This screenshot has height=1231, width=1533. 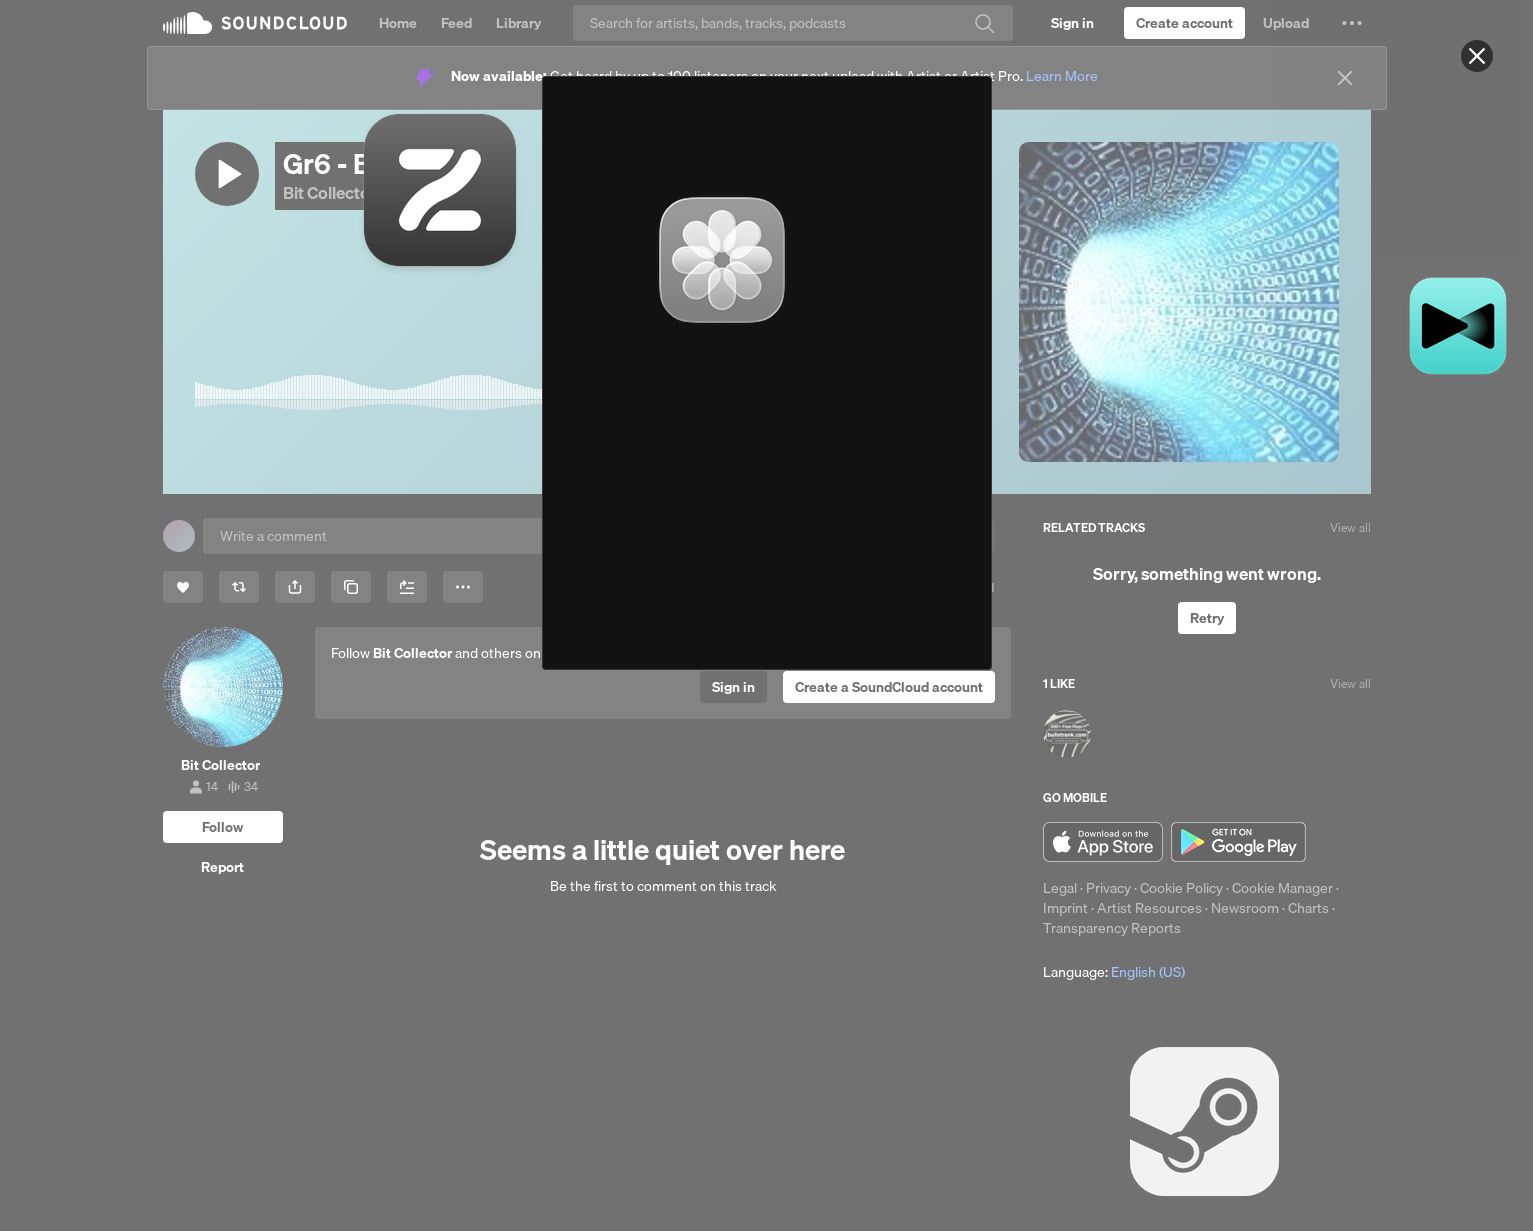 I want to click on open gitbutler version control app, so click(x=1458, y=326).